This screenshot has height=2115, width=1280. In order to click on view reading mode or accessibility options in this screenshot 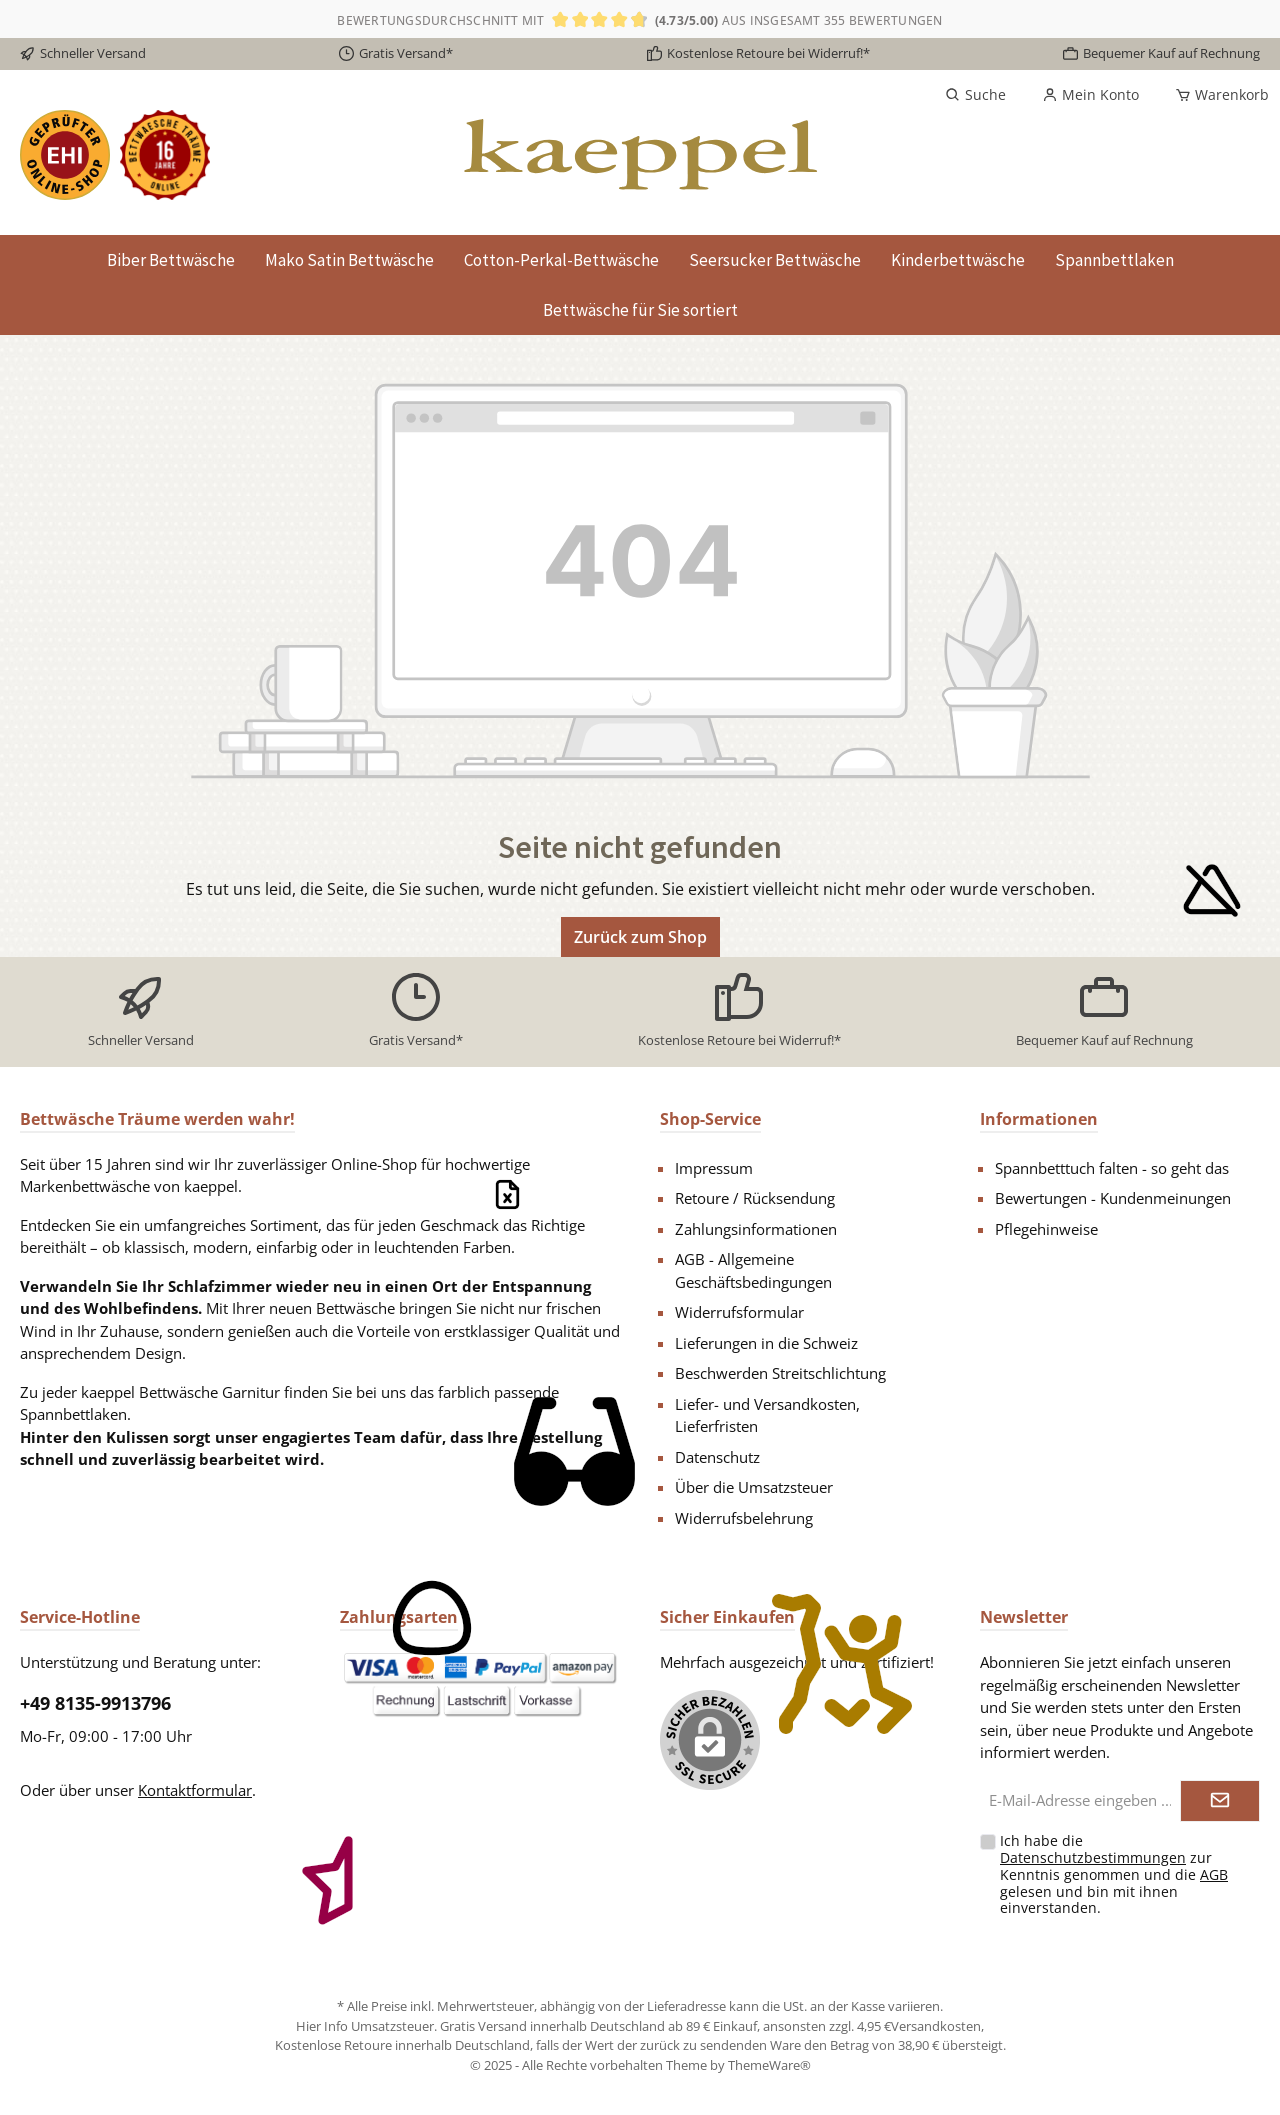, I will do `click(574, 1451)`.